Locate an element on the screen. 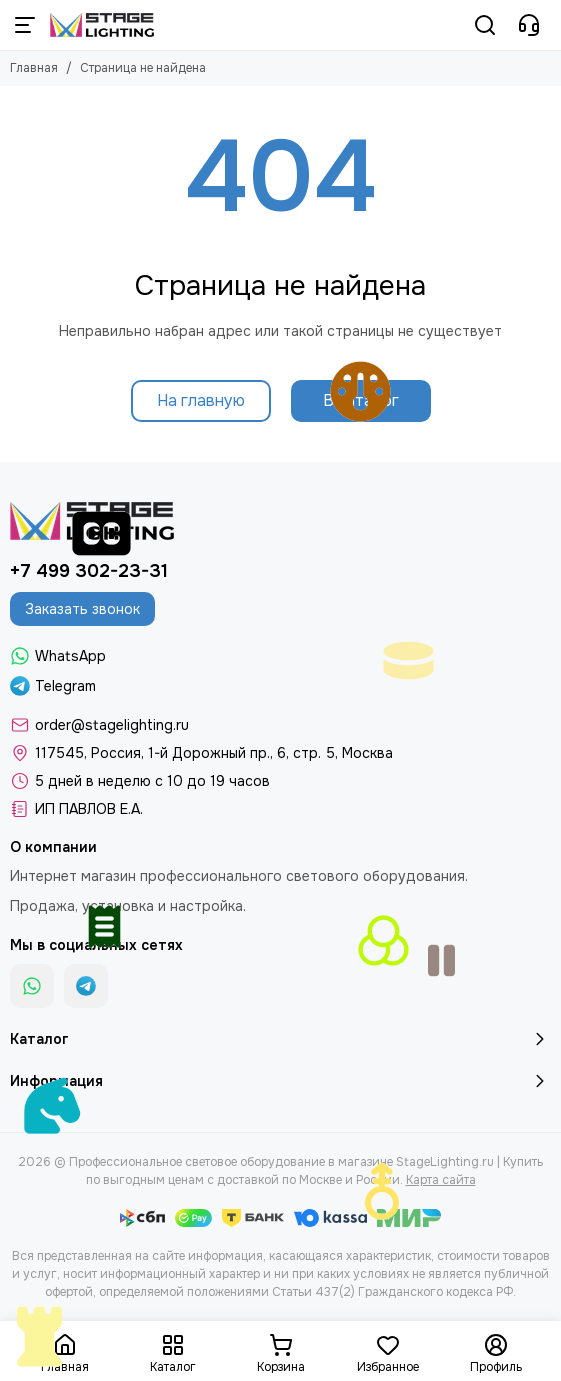  adjust color filter settings is located at coordinates (383, 940).